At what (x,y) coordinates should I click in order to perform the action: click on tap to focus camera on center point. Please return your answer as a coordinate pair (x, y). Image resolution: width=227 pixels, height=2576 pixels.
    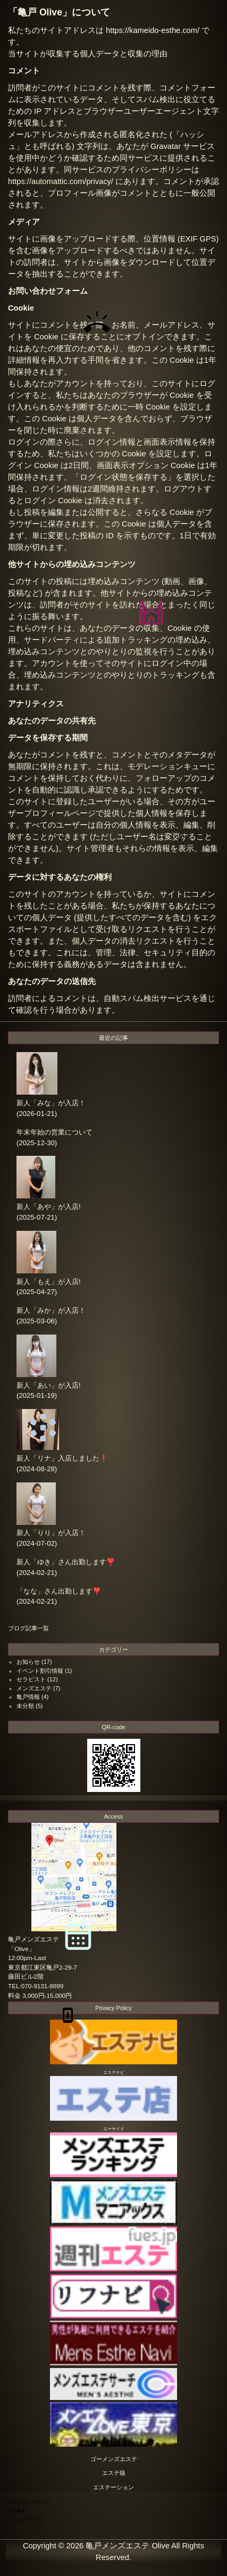
    Looking at the image, I should click on (180, 840).